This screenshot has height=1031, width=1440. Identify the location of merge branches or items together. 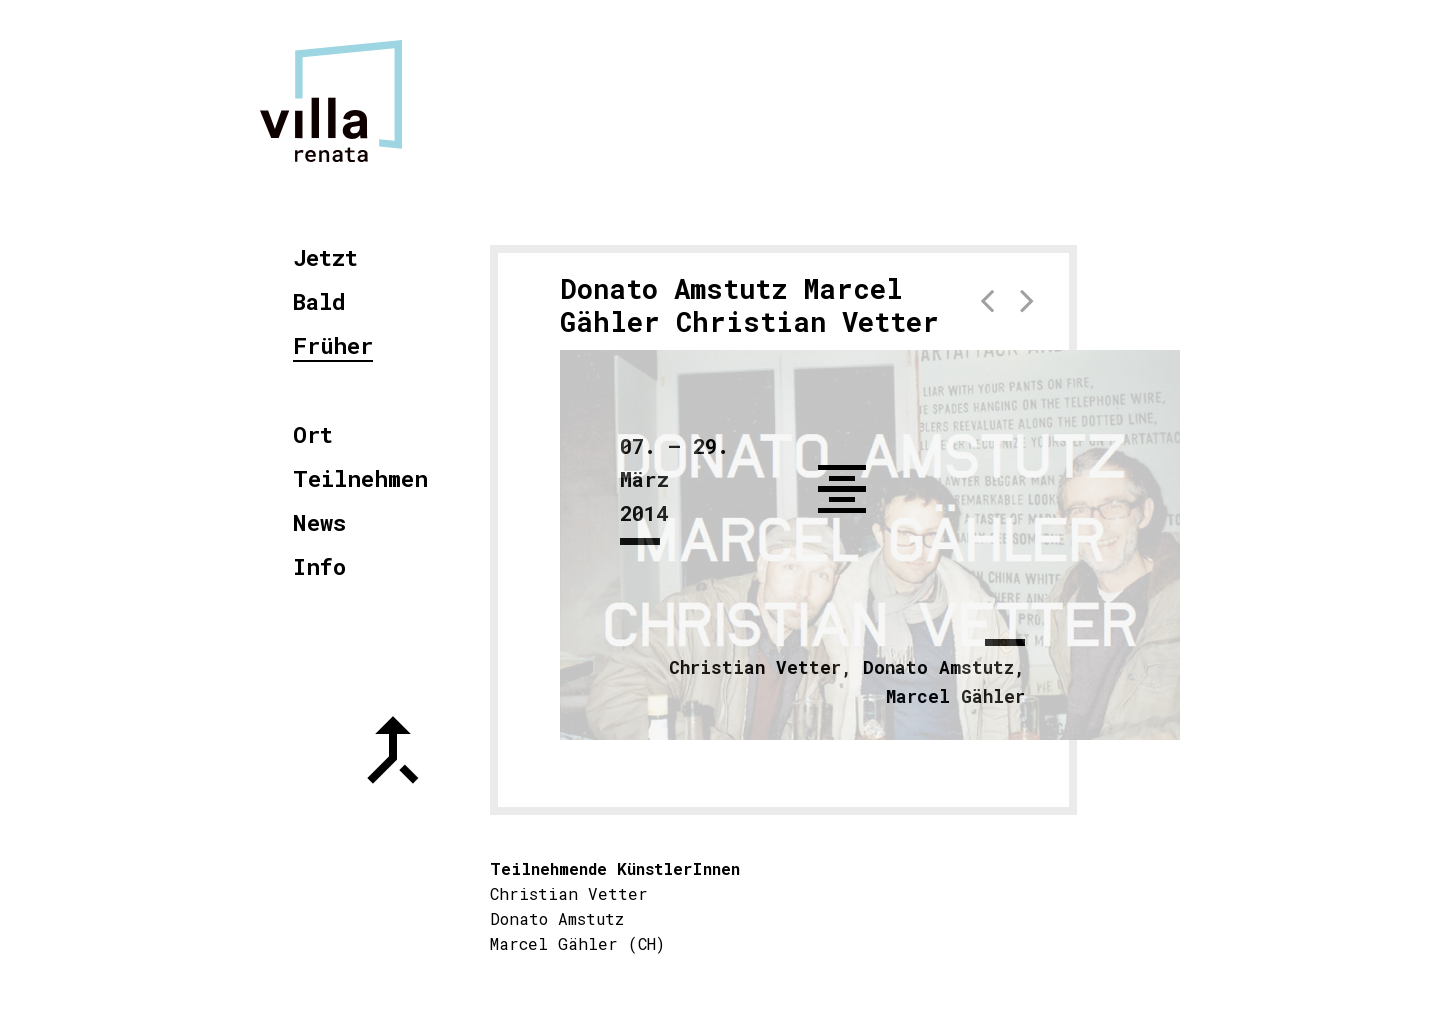
(393, 750).